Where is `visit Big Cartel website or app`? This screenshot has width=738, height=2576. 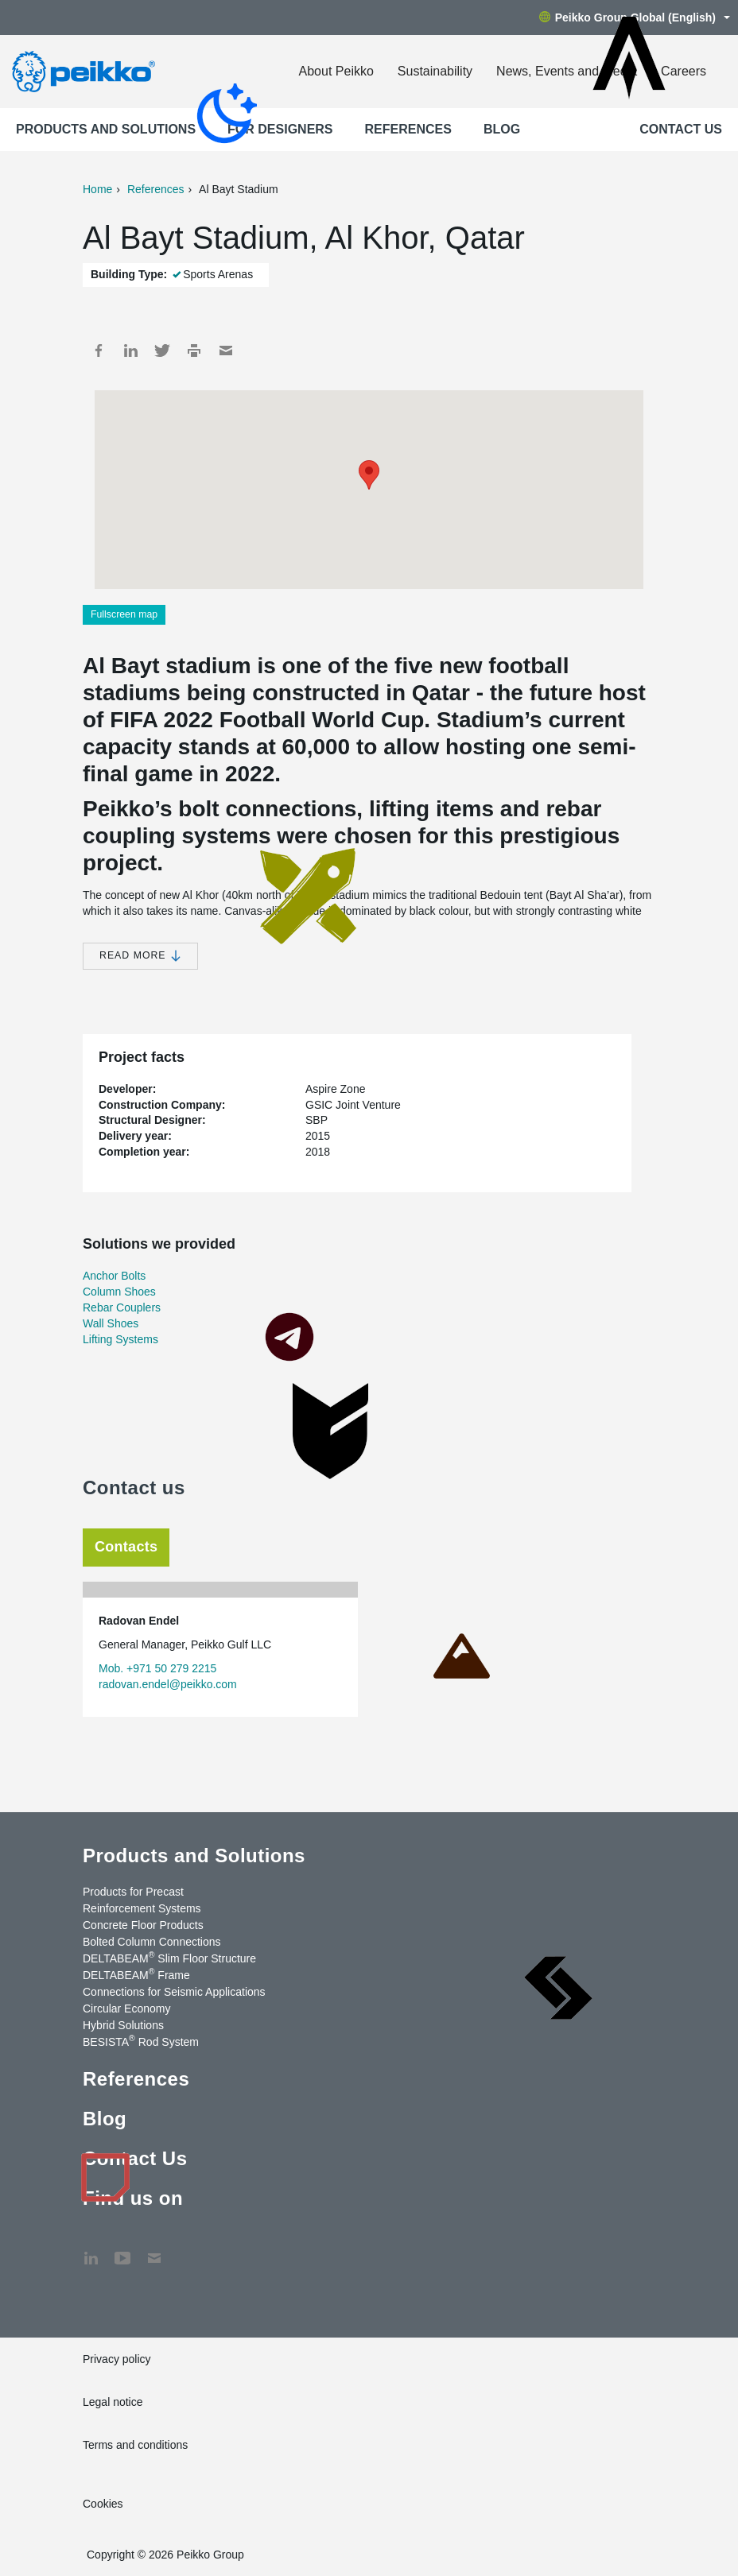
visit Big Cartel website or app is located at coordinates (330, 1431).